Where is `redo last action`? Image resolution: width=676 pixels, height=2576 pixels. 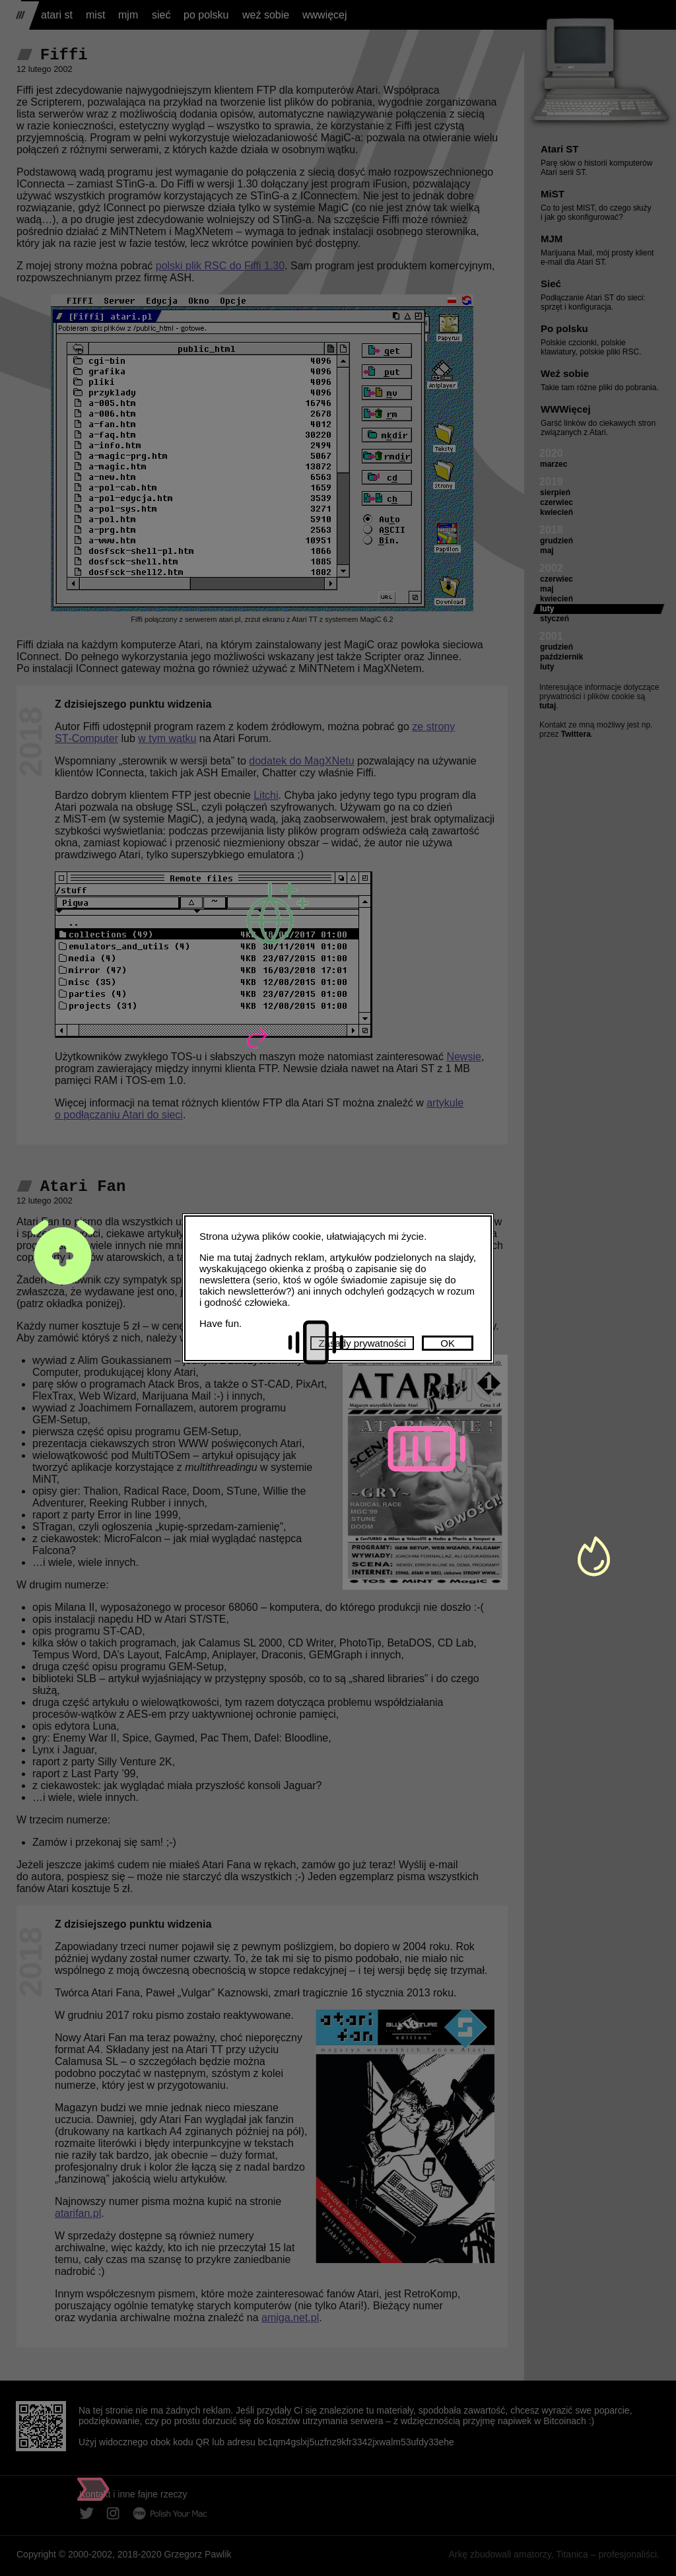
redo last action is located at coordinates (257, 1038).